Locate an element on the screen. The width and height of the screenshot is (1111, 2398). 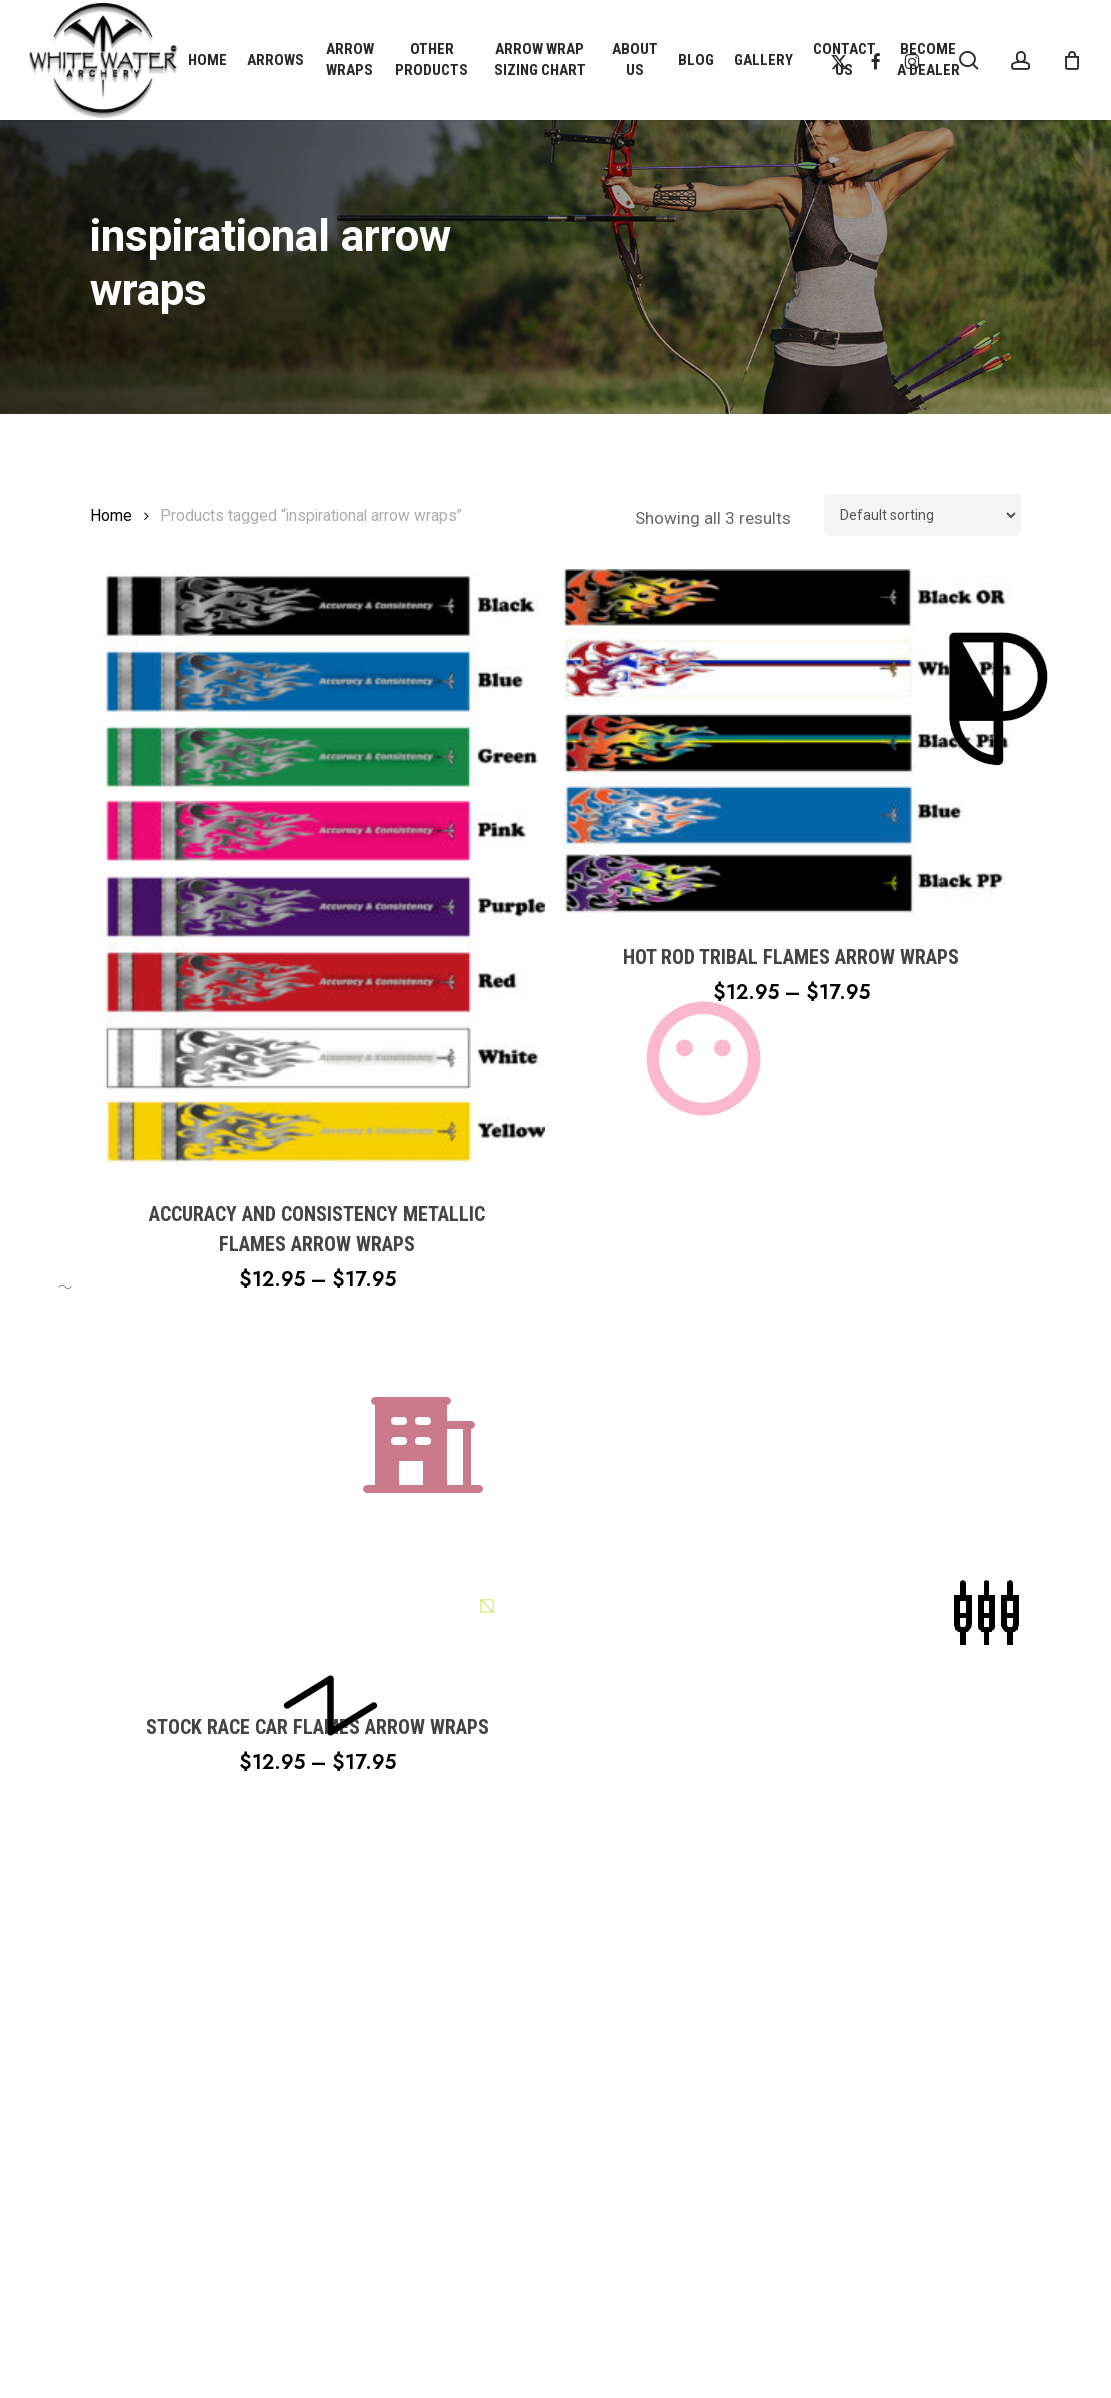
configure audio/video input settings is located at coordinates (986, 1612).